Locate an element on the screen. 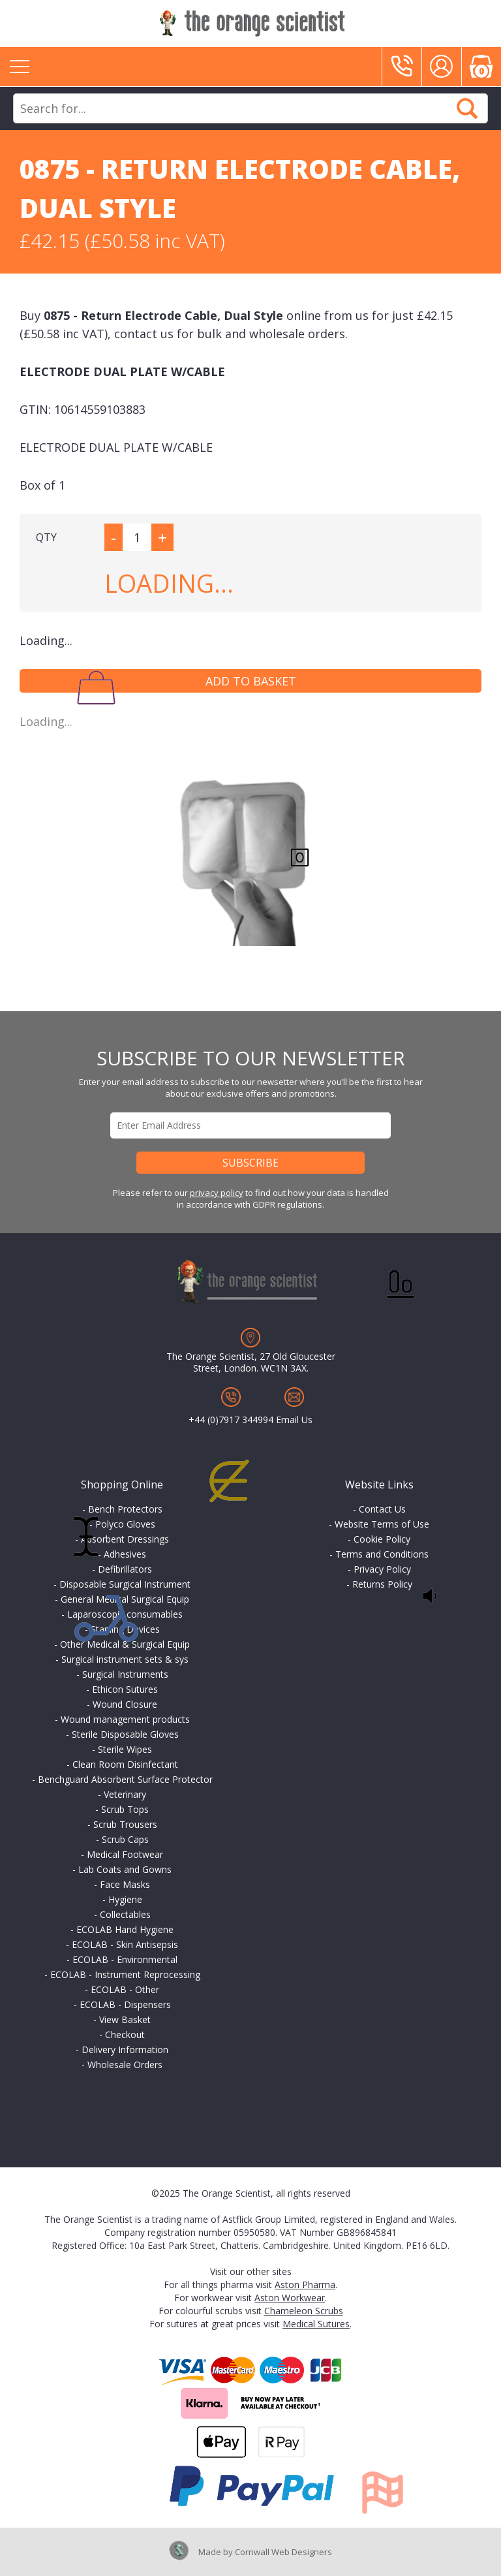 The width and height of the screenshot is (501, 2576). indicates zero or null value is located at coordinates (299, 857).